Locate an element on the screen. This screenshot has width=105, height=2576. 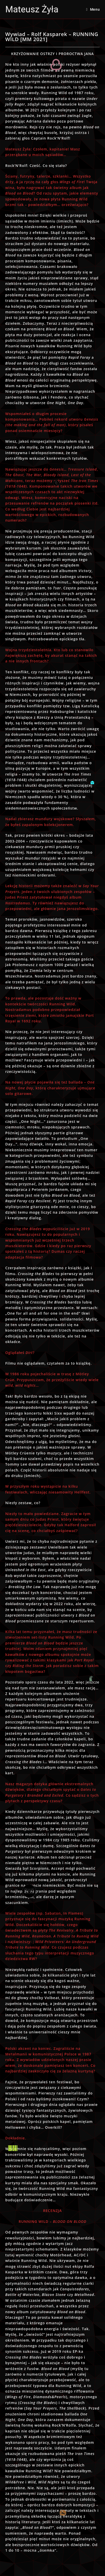
John Deere brand logo is located at coordinates (63, 2513).